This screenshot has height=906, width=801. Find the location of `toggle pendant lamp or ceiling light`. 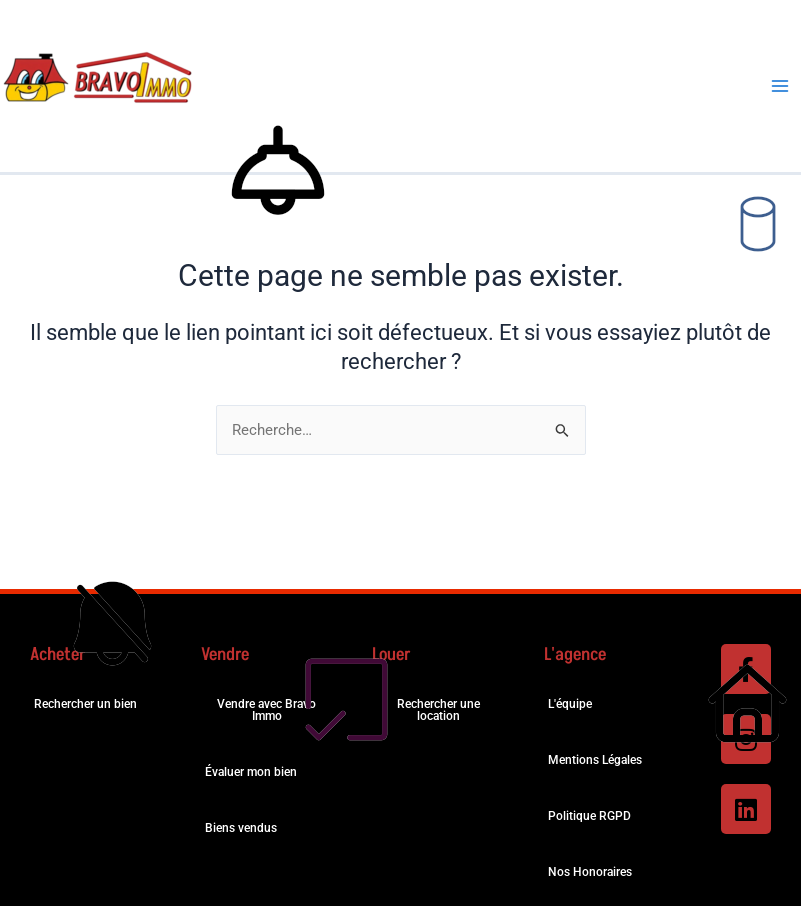

toggle pendant lamp or ceiling light is located at coordinates (278, 175).